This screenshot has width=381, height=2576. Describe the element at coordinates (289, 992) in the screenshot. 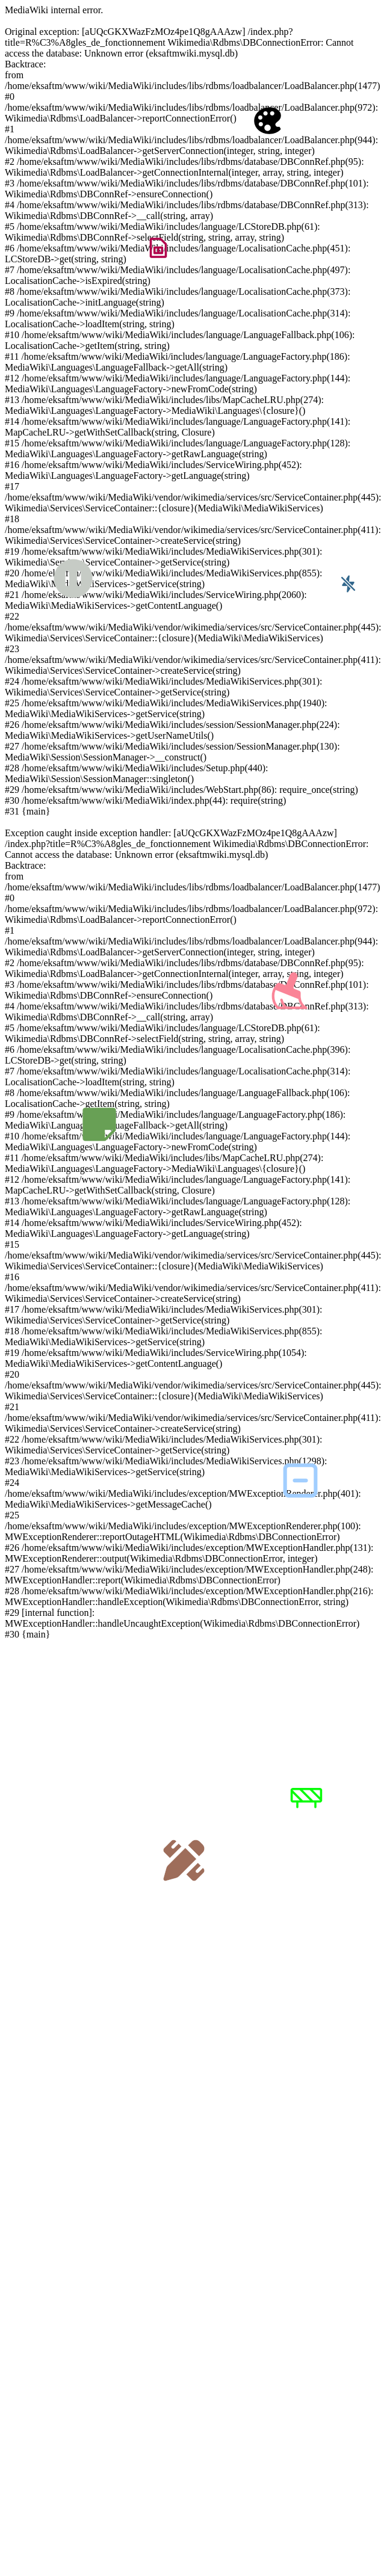

I see `clear or sweep away items` at that location.